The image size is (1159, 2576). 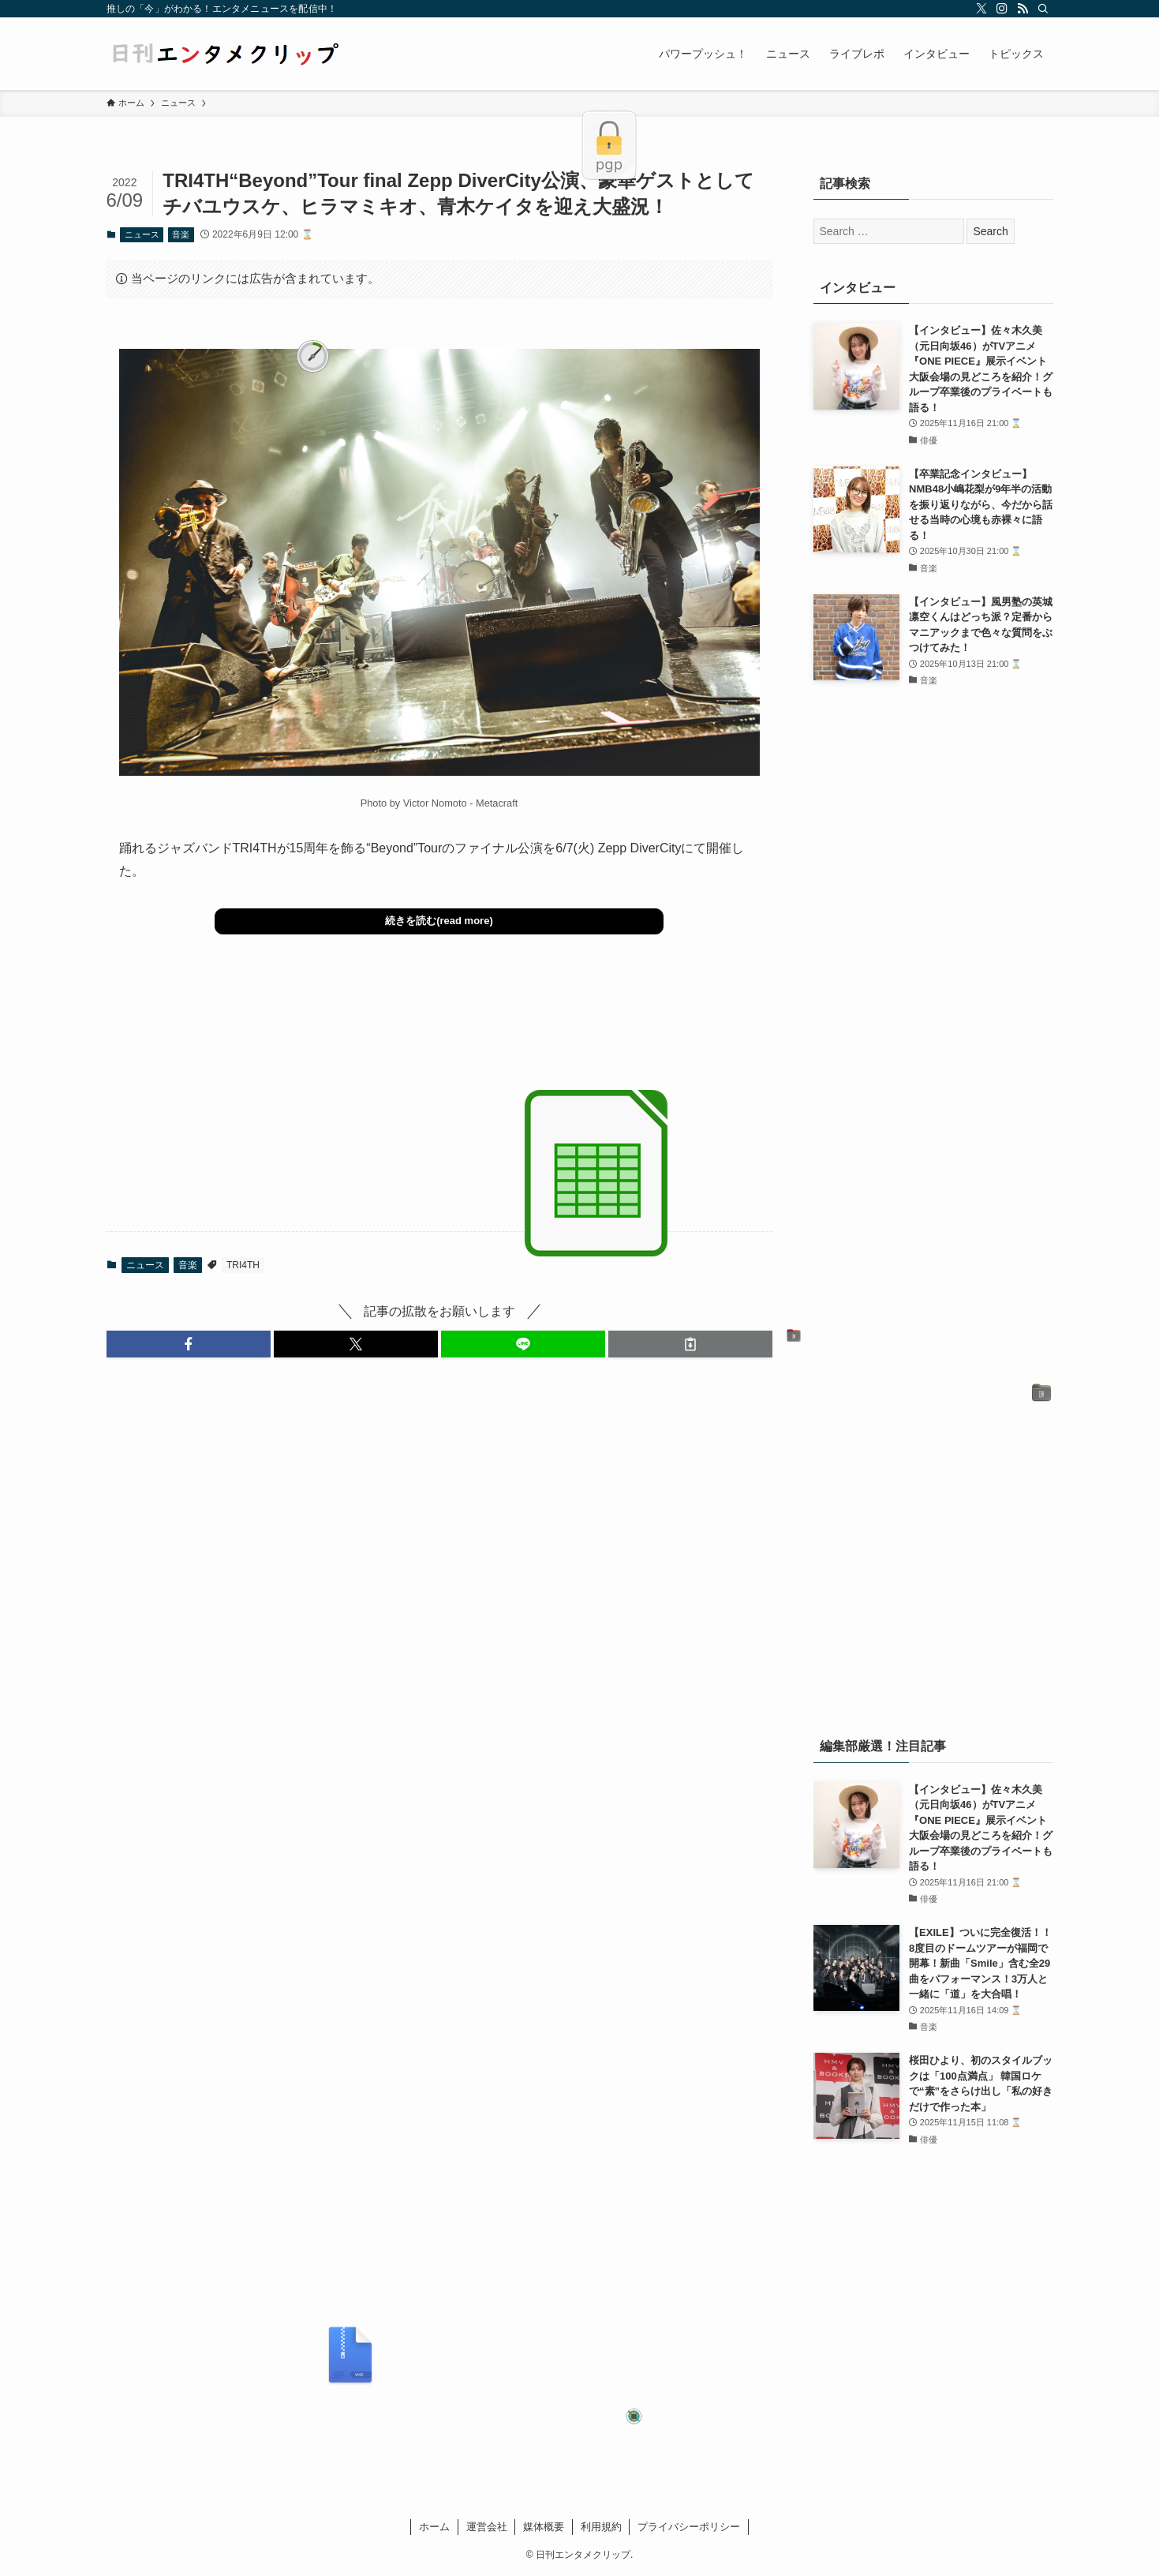 What do you see at coordinates (312, 356) in the screenshot?
I see `open sysprof system profiler` at bounding box center [312, 356].